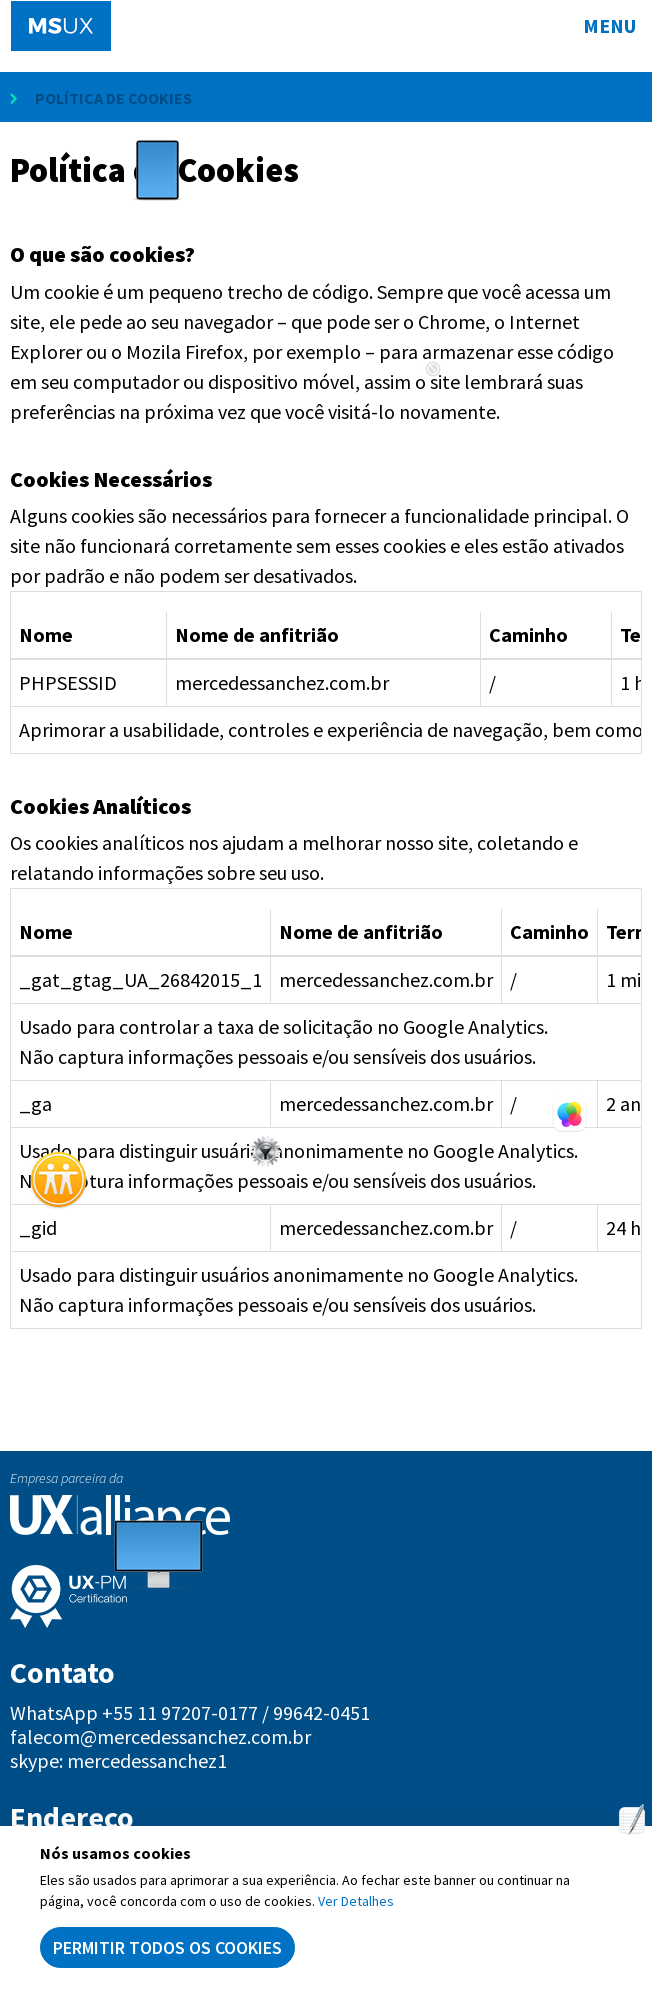  I want to click on apple studio display monitor, so click(158, 1549).